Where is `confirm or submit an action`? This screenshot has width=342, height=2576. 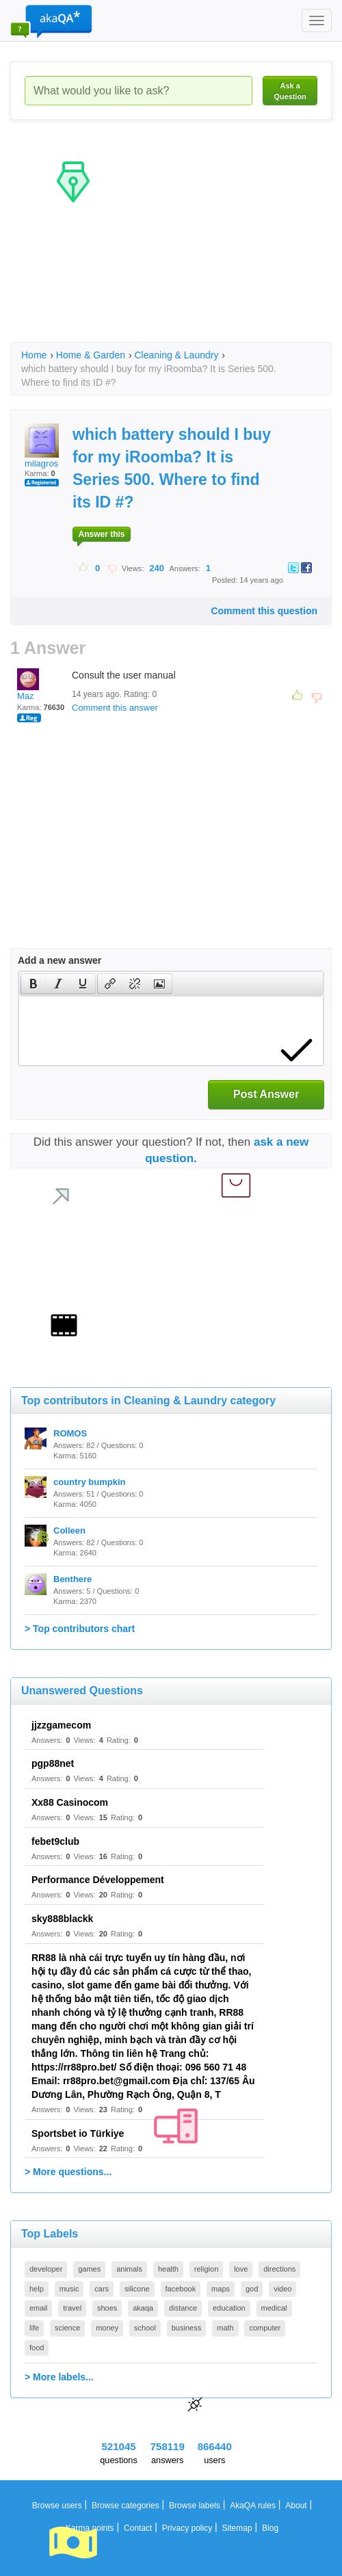
confirm or submit an action is located at coordinates (296, 1051).